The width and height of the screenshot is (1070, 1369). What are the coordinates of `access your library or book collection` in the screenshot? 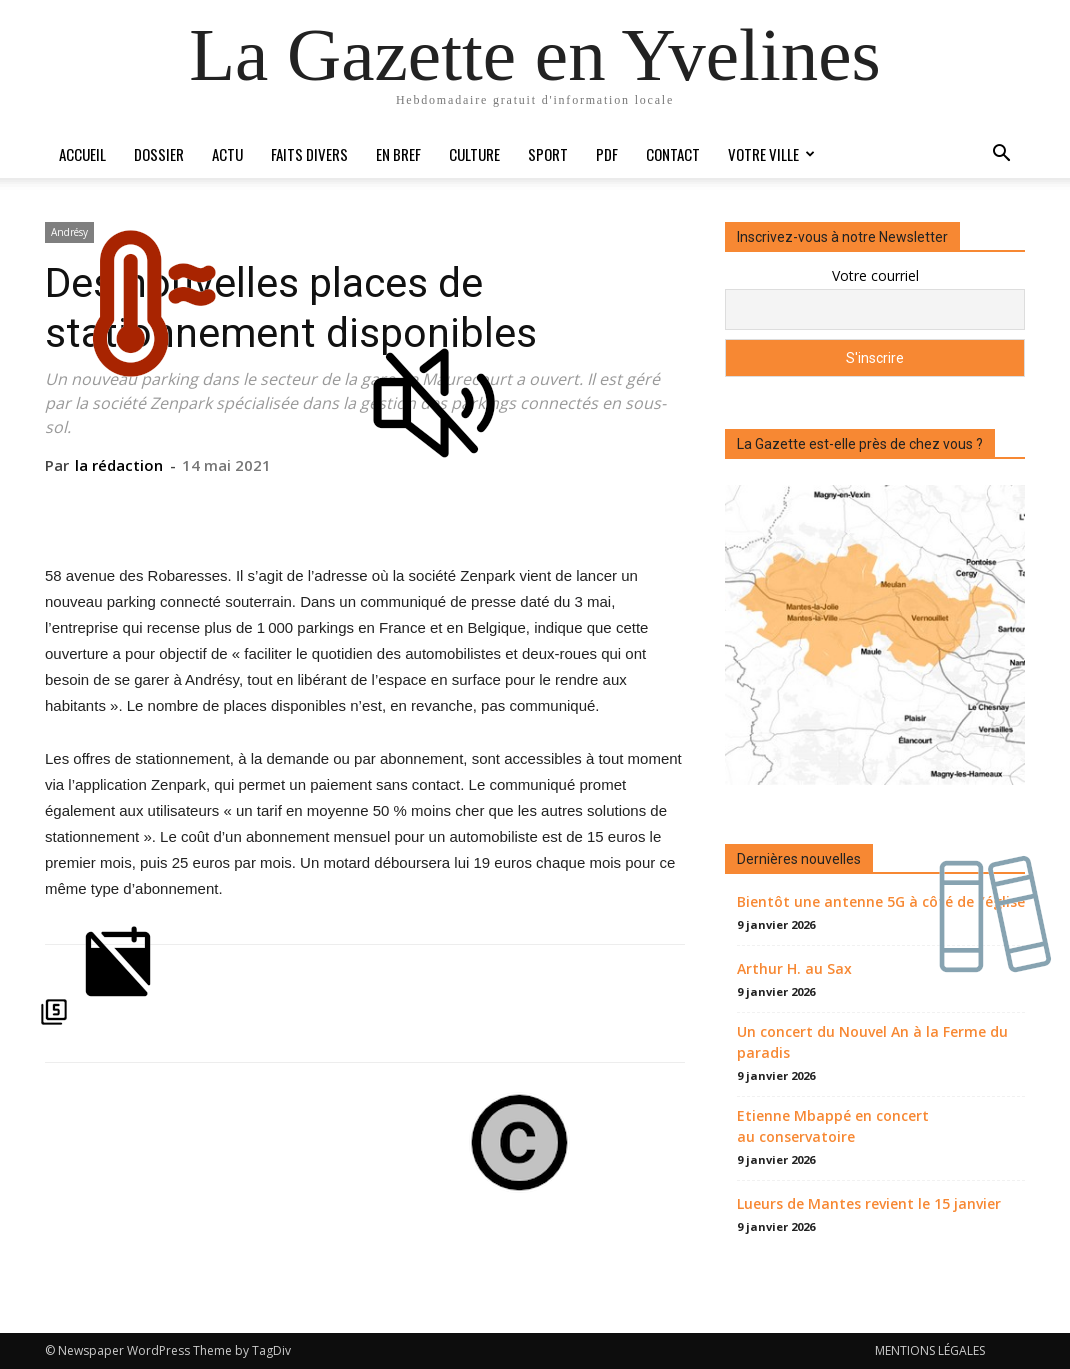 It's located at (990, 916).